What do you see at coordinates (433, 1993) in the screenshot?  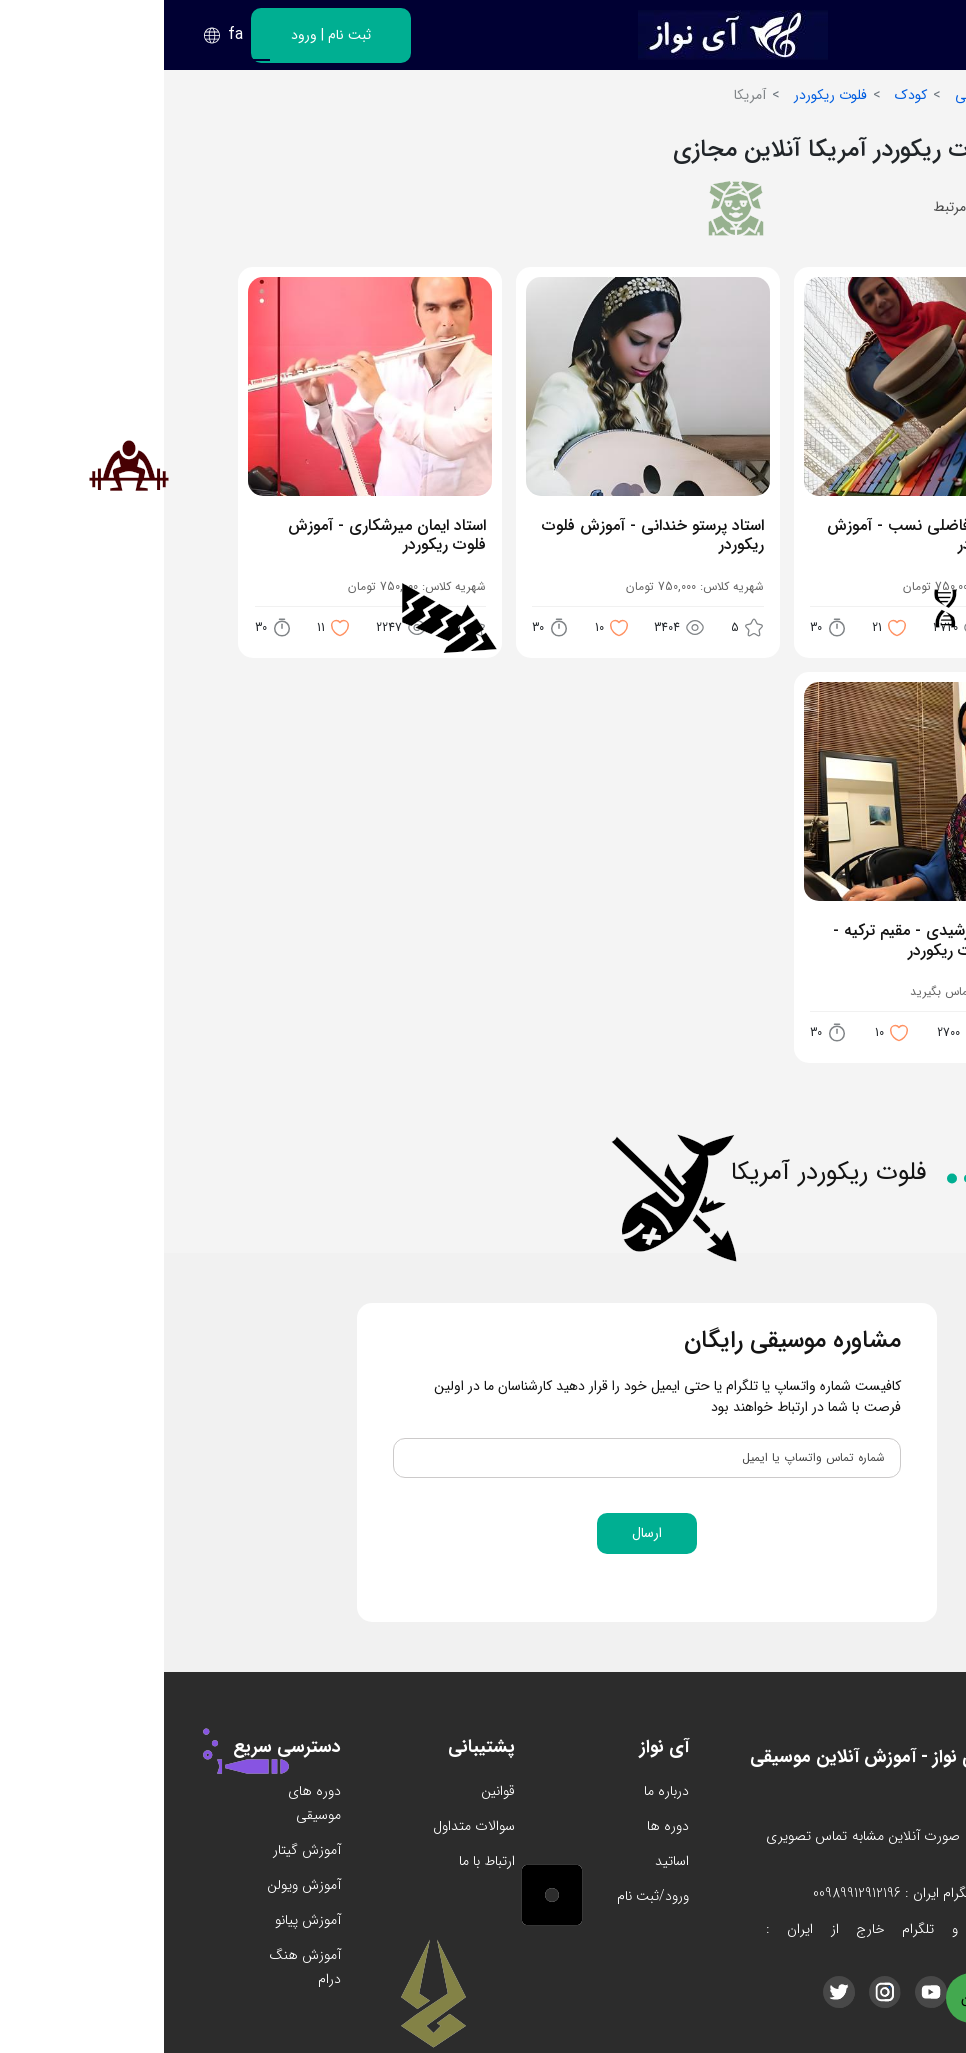 I see `hades or underworld themed game element` at bounding box center [433, 1993].